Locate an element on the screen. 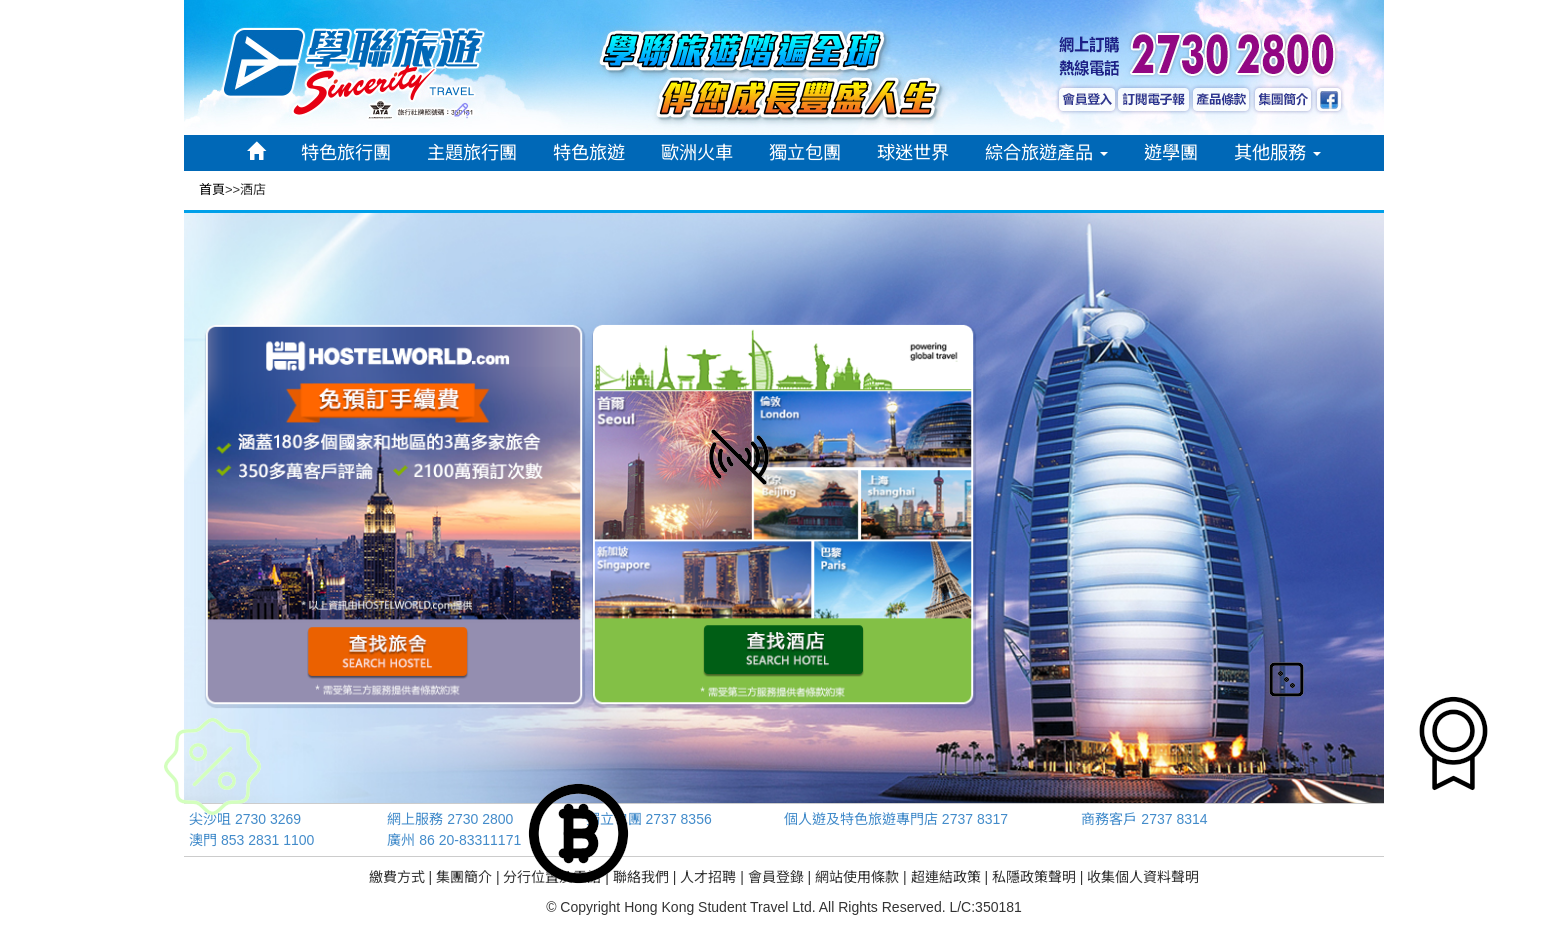 The image size is (1568, 937). view bitcoin balance or wallet is located at coordinates (578, 833).